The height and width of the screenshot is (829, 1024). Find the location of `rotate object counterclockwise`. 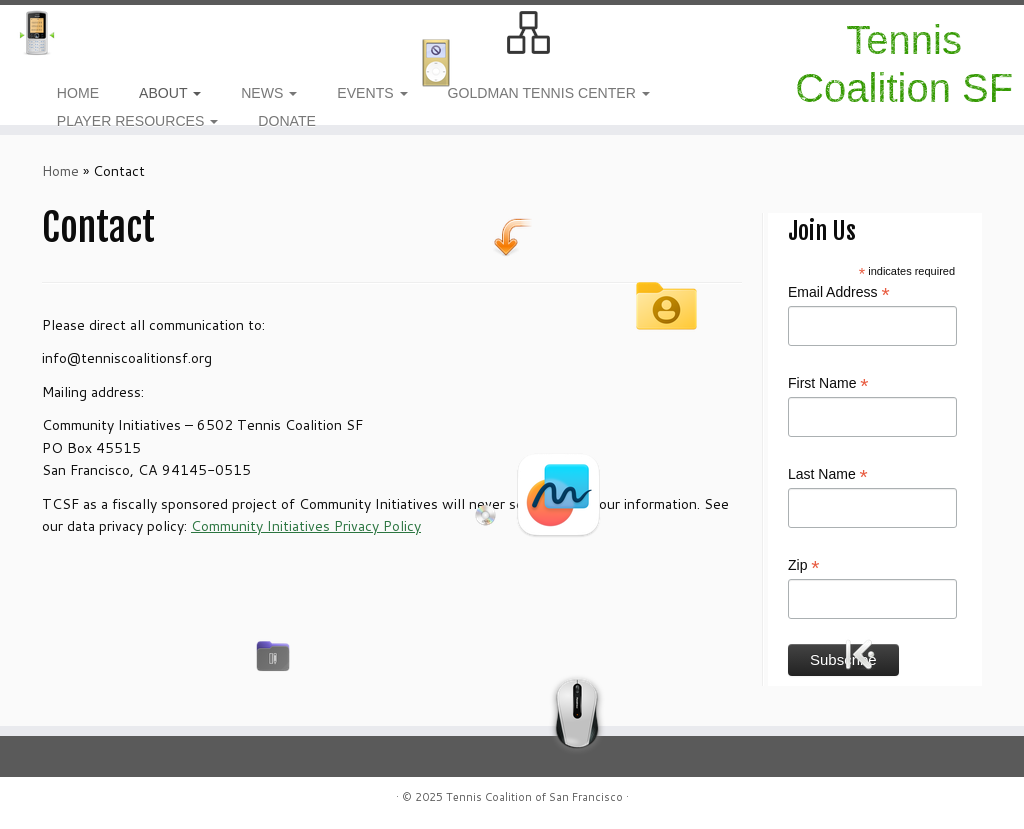

rotate object counterclockwise is located at coordinates (511, 238).